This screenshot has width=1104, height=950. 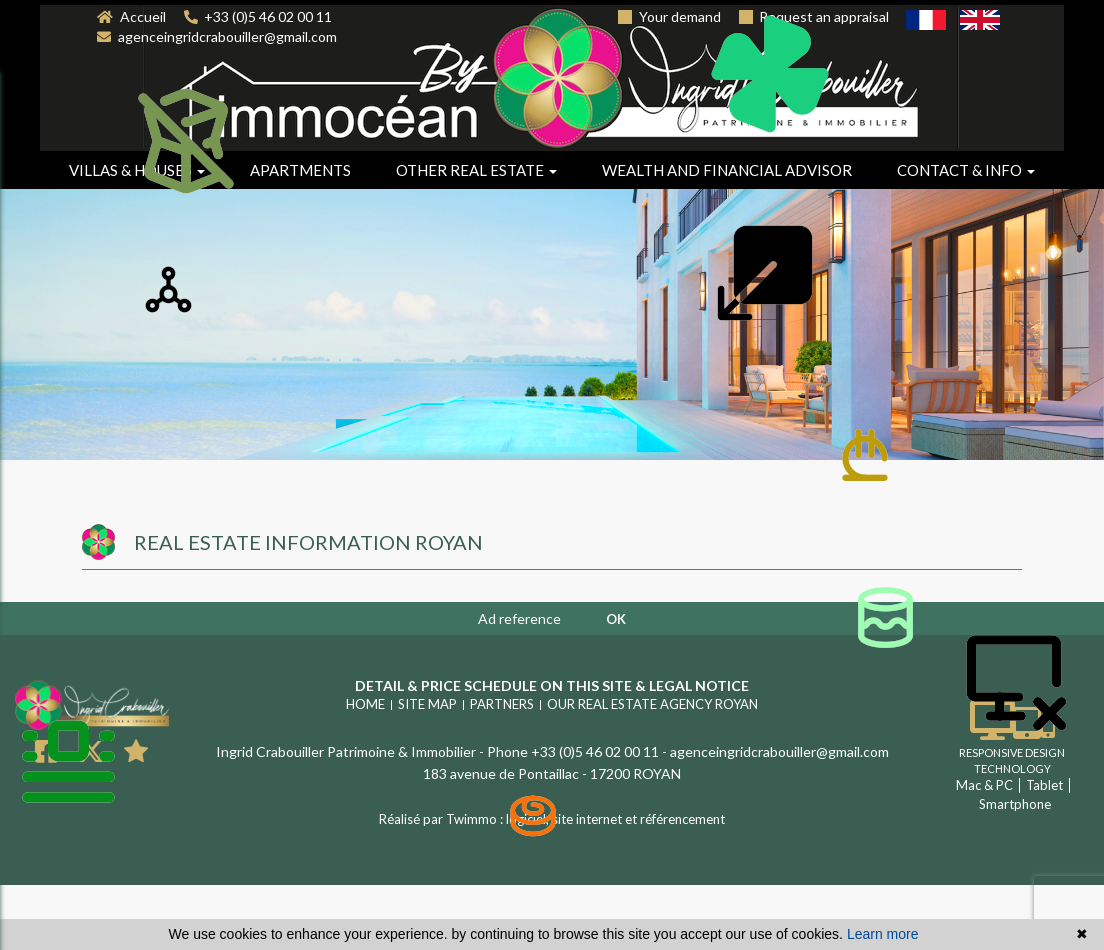 I want to click on browse bakery or dessert options, so click(x=533, y=816).